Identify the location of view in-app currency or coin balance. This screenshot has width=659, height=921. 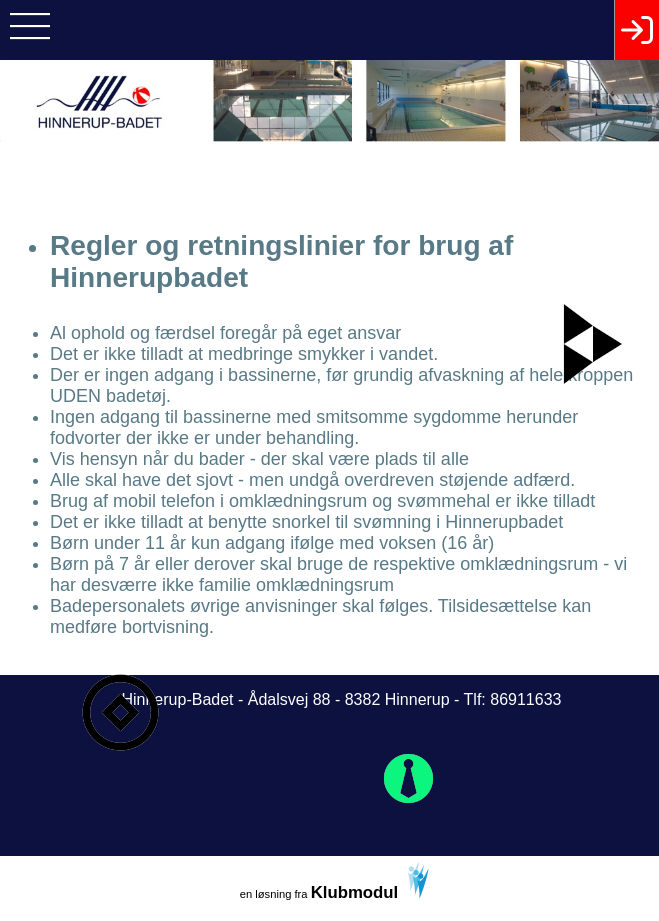
(120, 712).